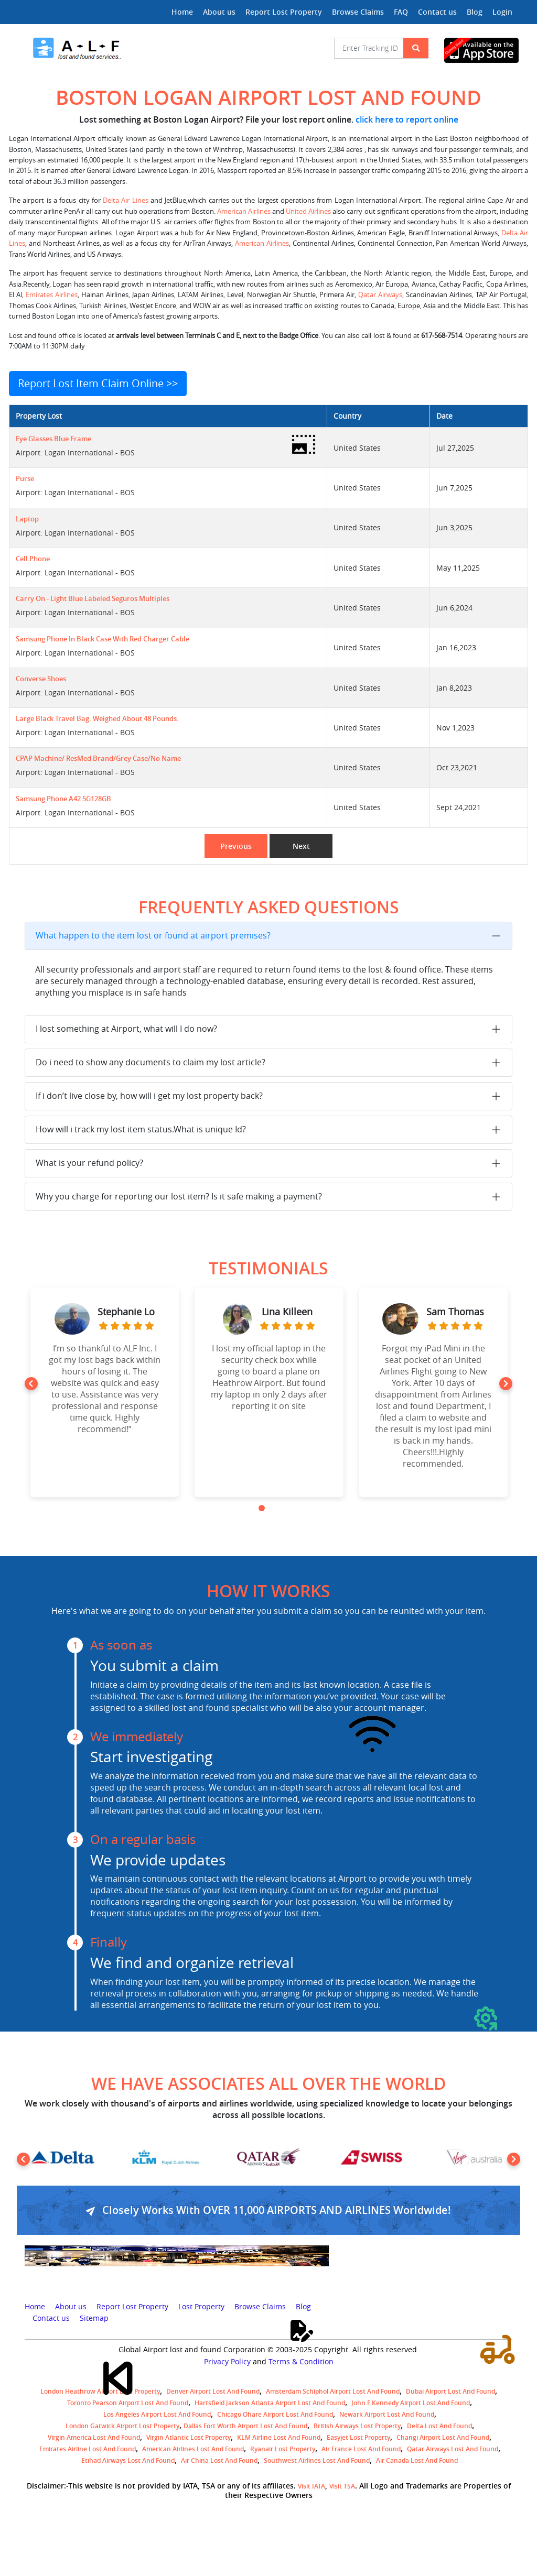 The height and width of the screenshot is (2576, 537). What do you see at coordinates (117, 2378) in the screenshot?
I see `skip to previous track` at bounding box center [117, 2378].